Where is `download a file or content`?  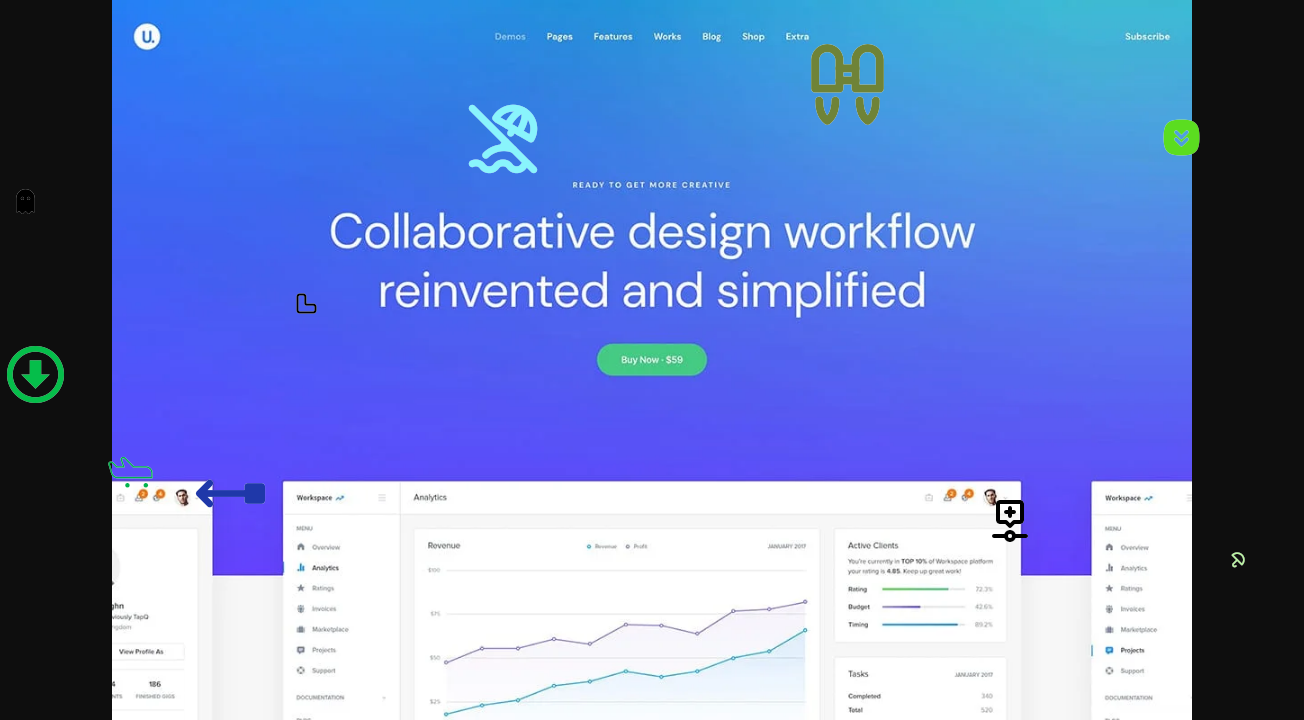 download a file or content is located at coordinates (35, 374).